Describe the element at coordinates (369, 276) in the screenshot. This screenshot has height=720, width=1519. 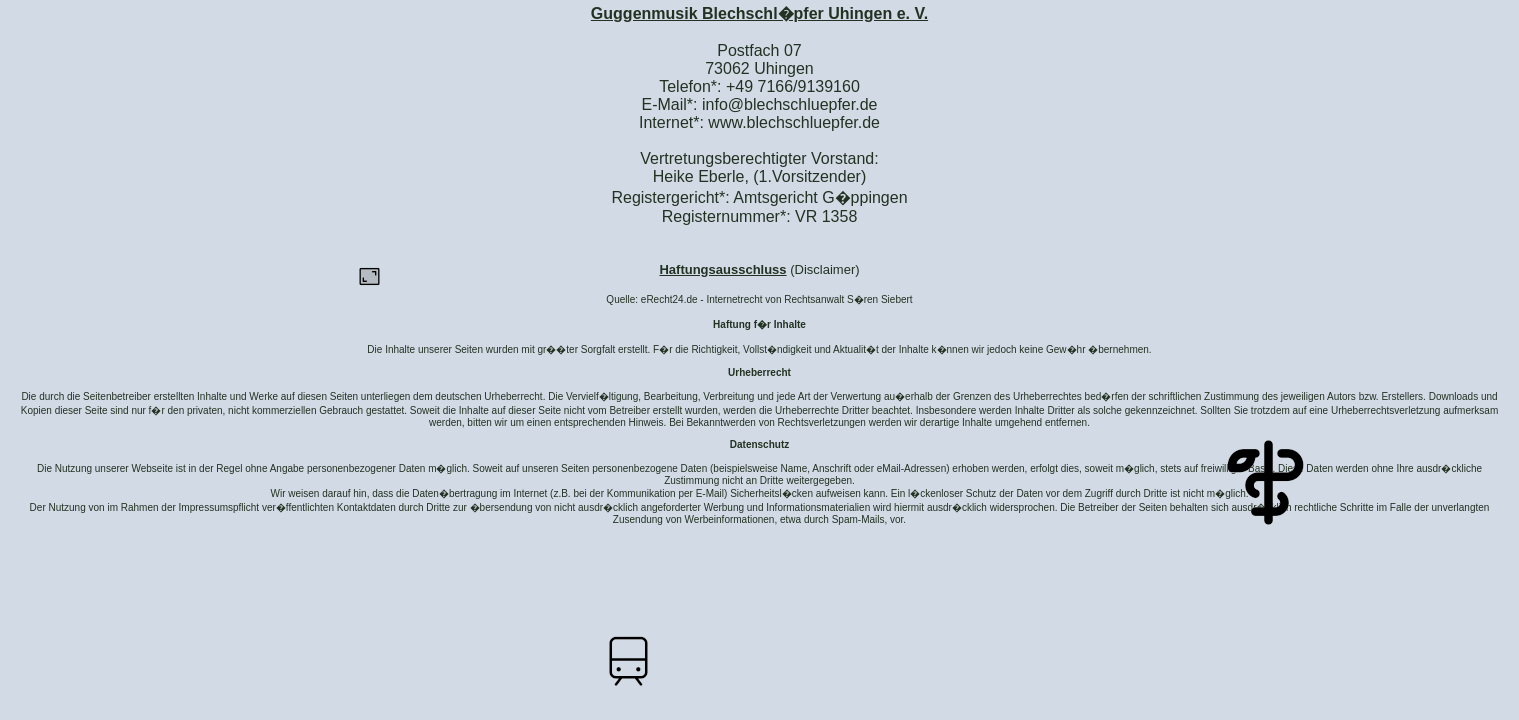
I see `enter fullscreen mode` at that location.